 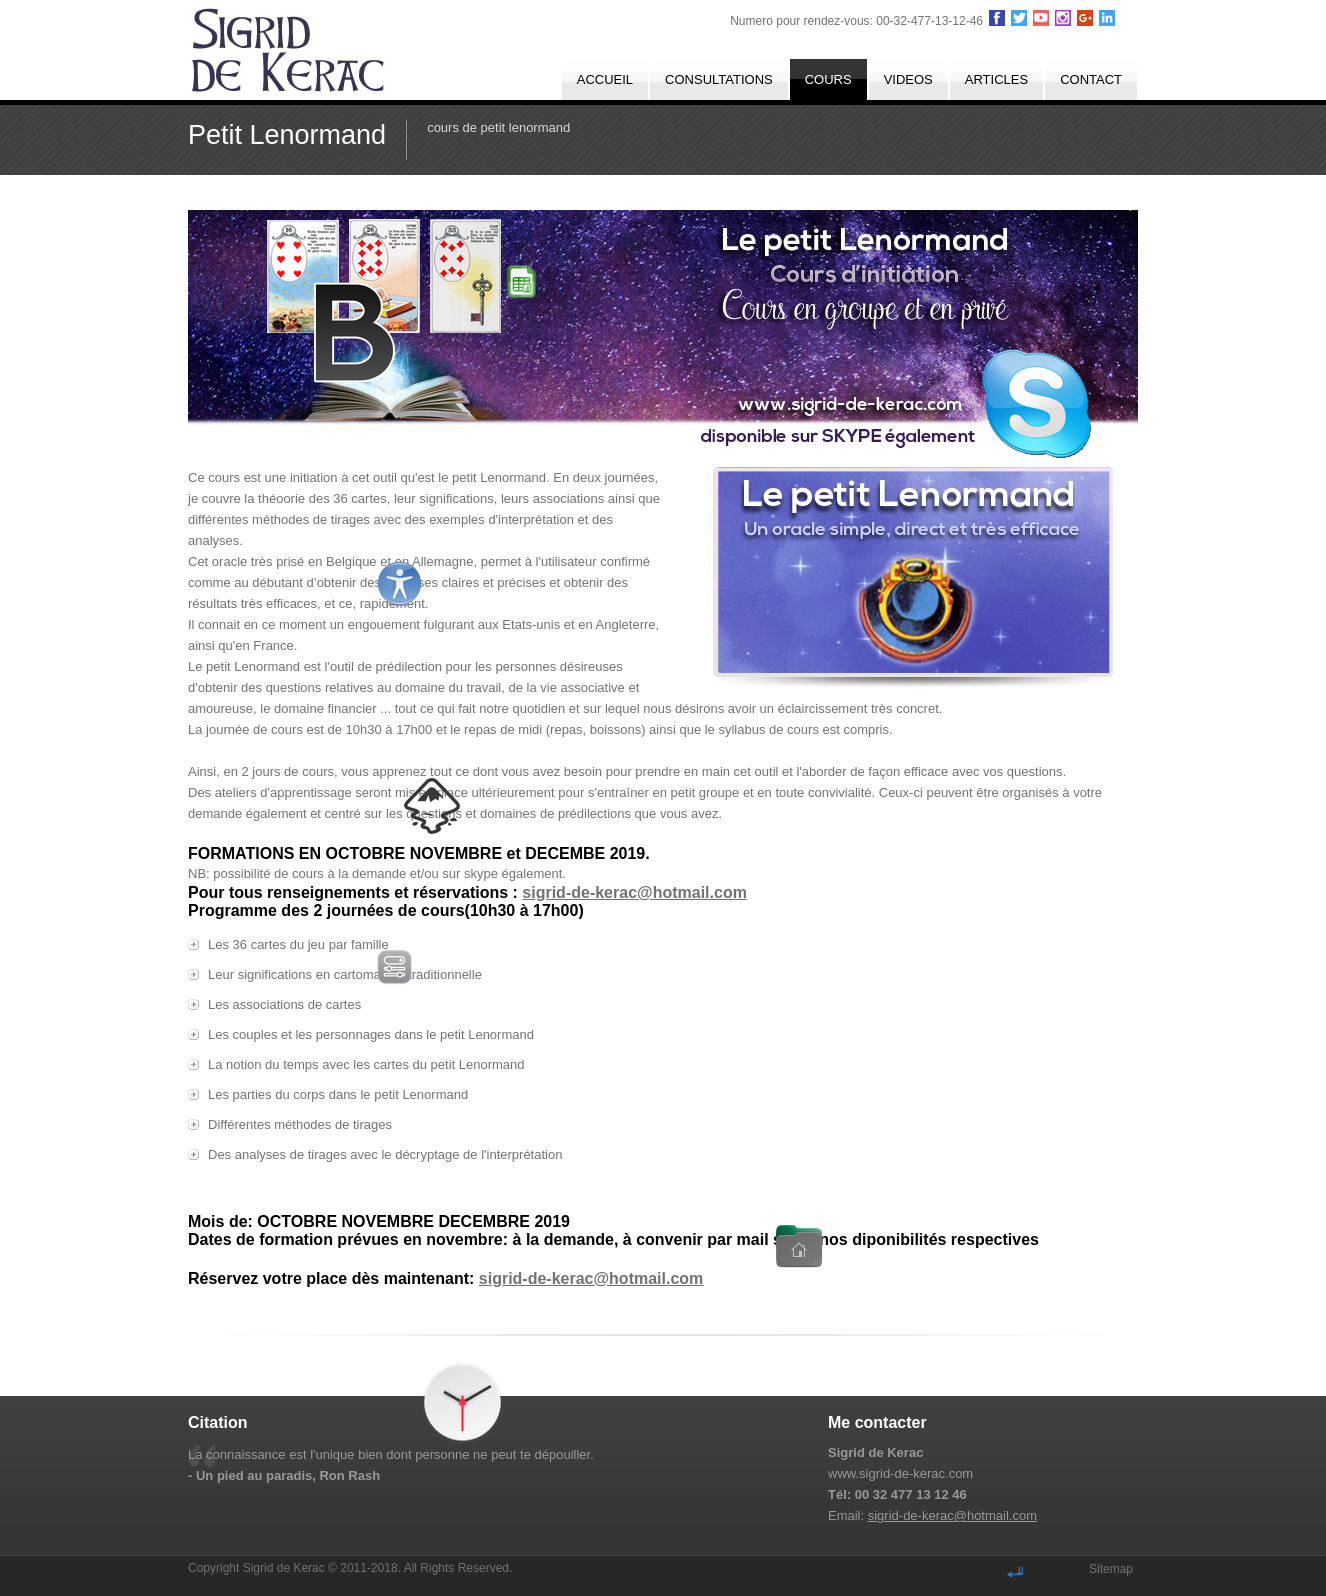 I want to click on libreoffice calc spreadsheet template file, so click(x=521, y=281).